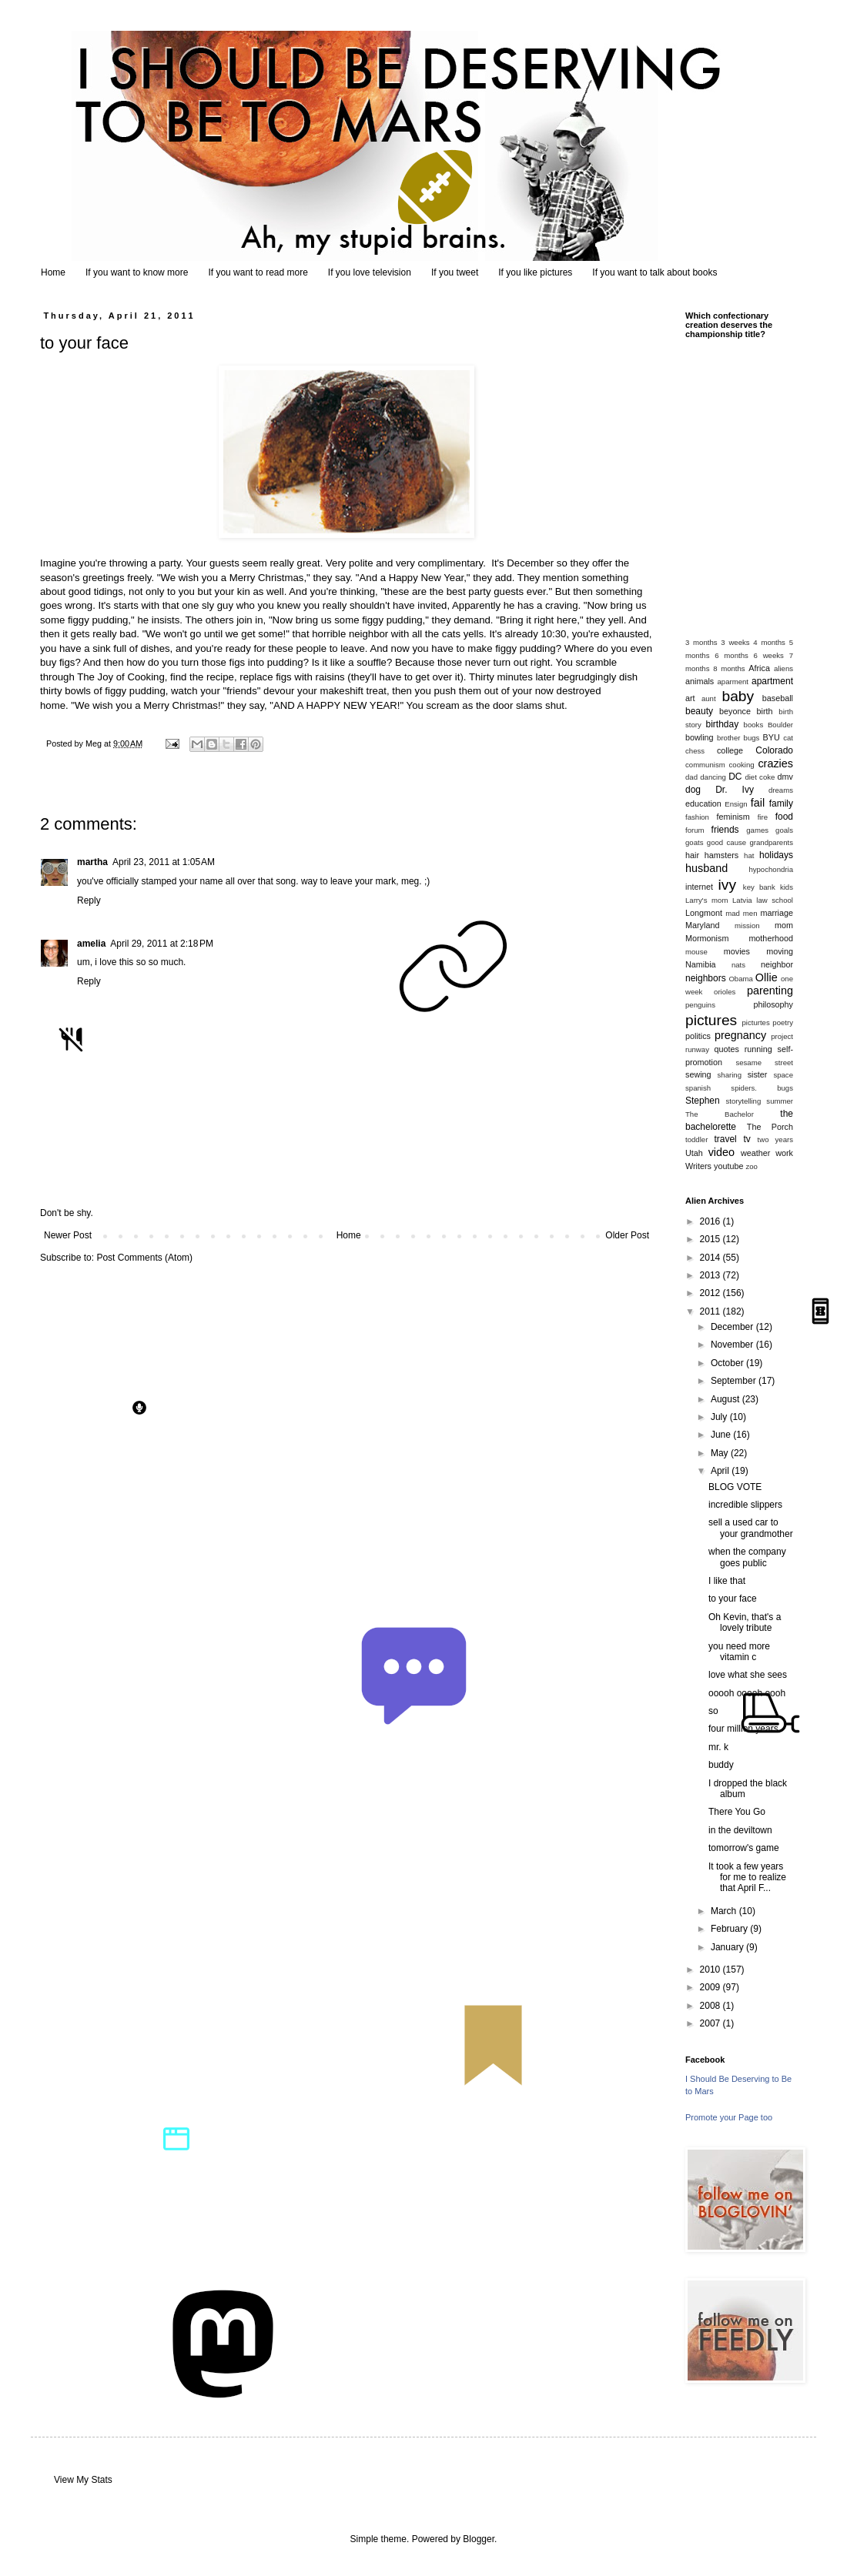  I want to click on save this item for later, so click(493, 2045).